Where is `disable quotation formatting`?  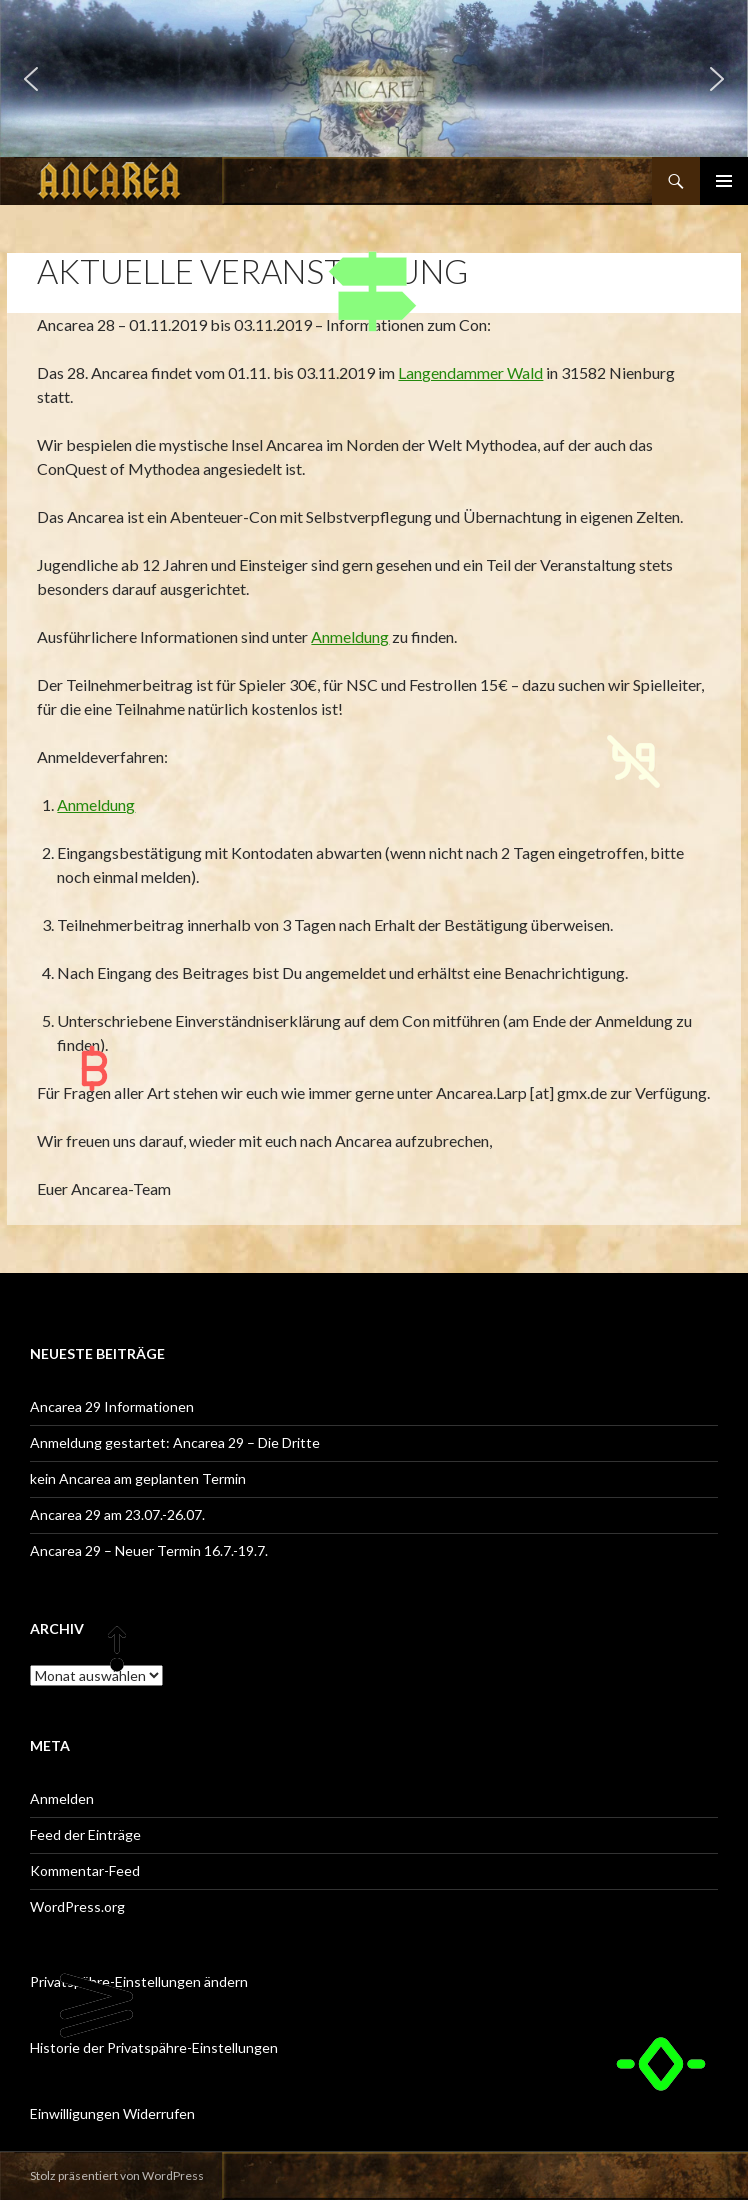 disable quotation formatting is located at coordinates (633, 761).